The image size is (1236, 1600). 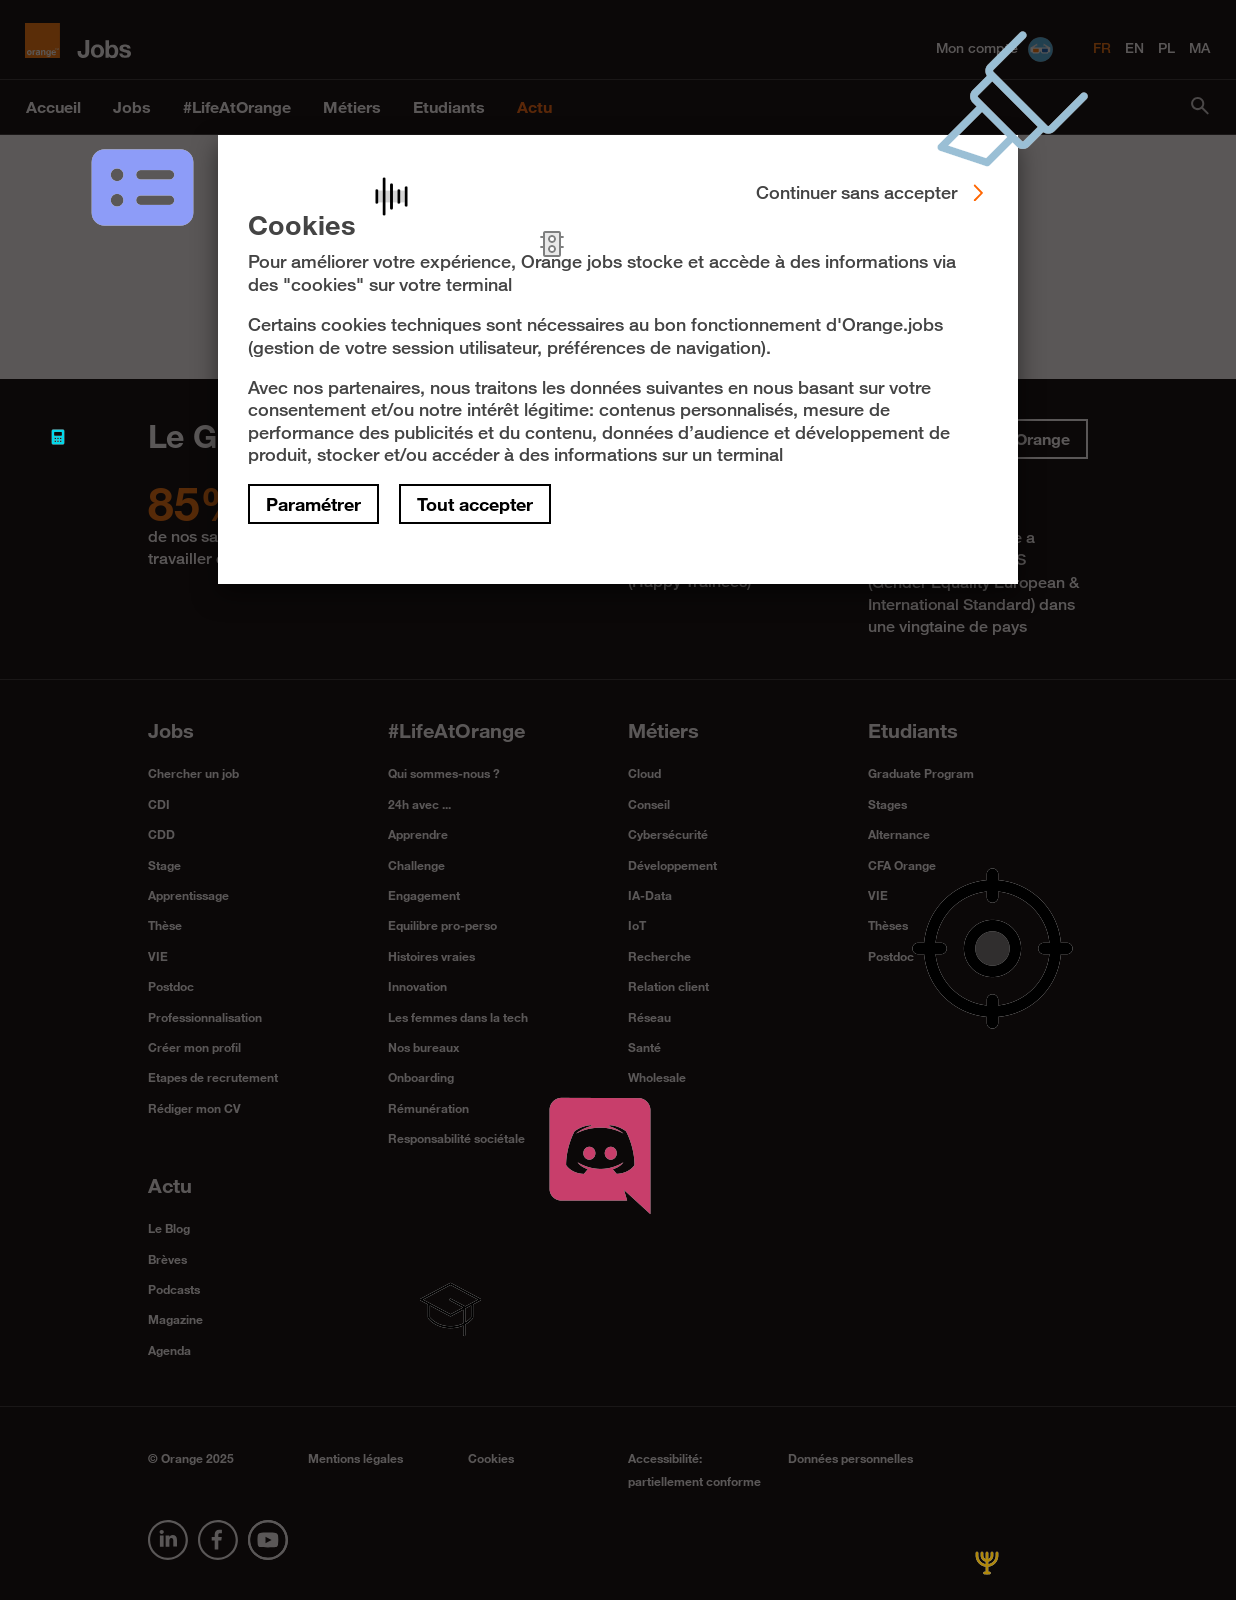 What do you see at coordinates (1007, 106) in the screenshot?
I see `highlight or mark selected text` at bounding box center [1007, 106].